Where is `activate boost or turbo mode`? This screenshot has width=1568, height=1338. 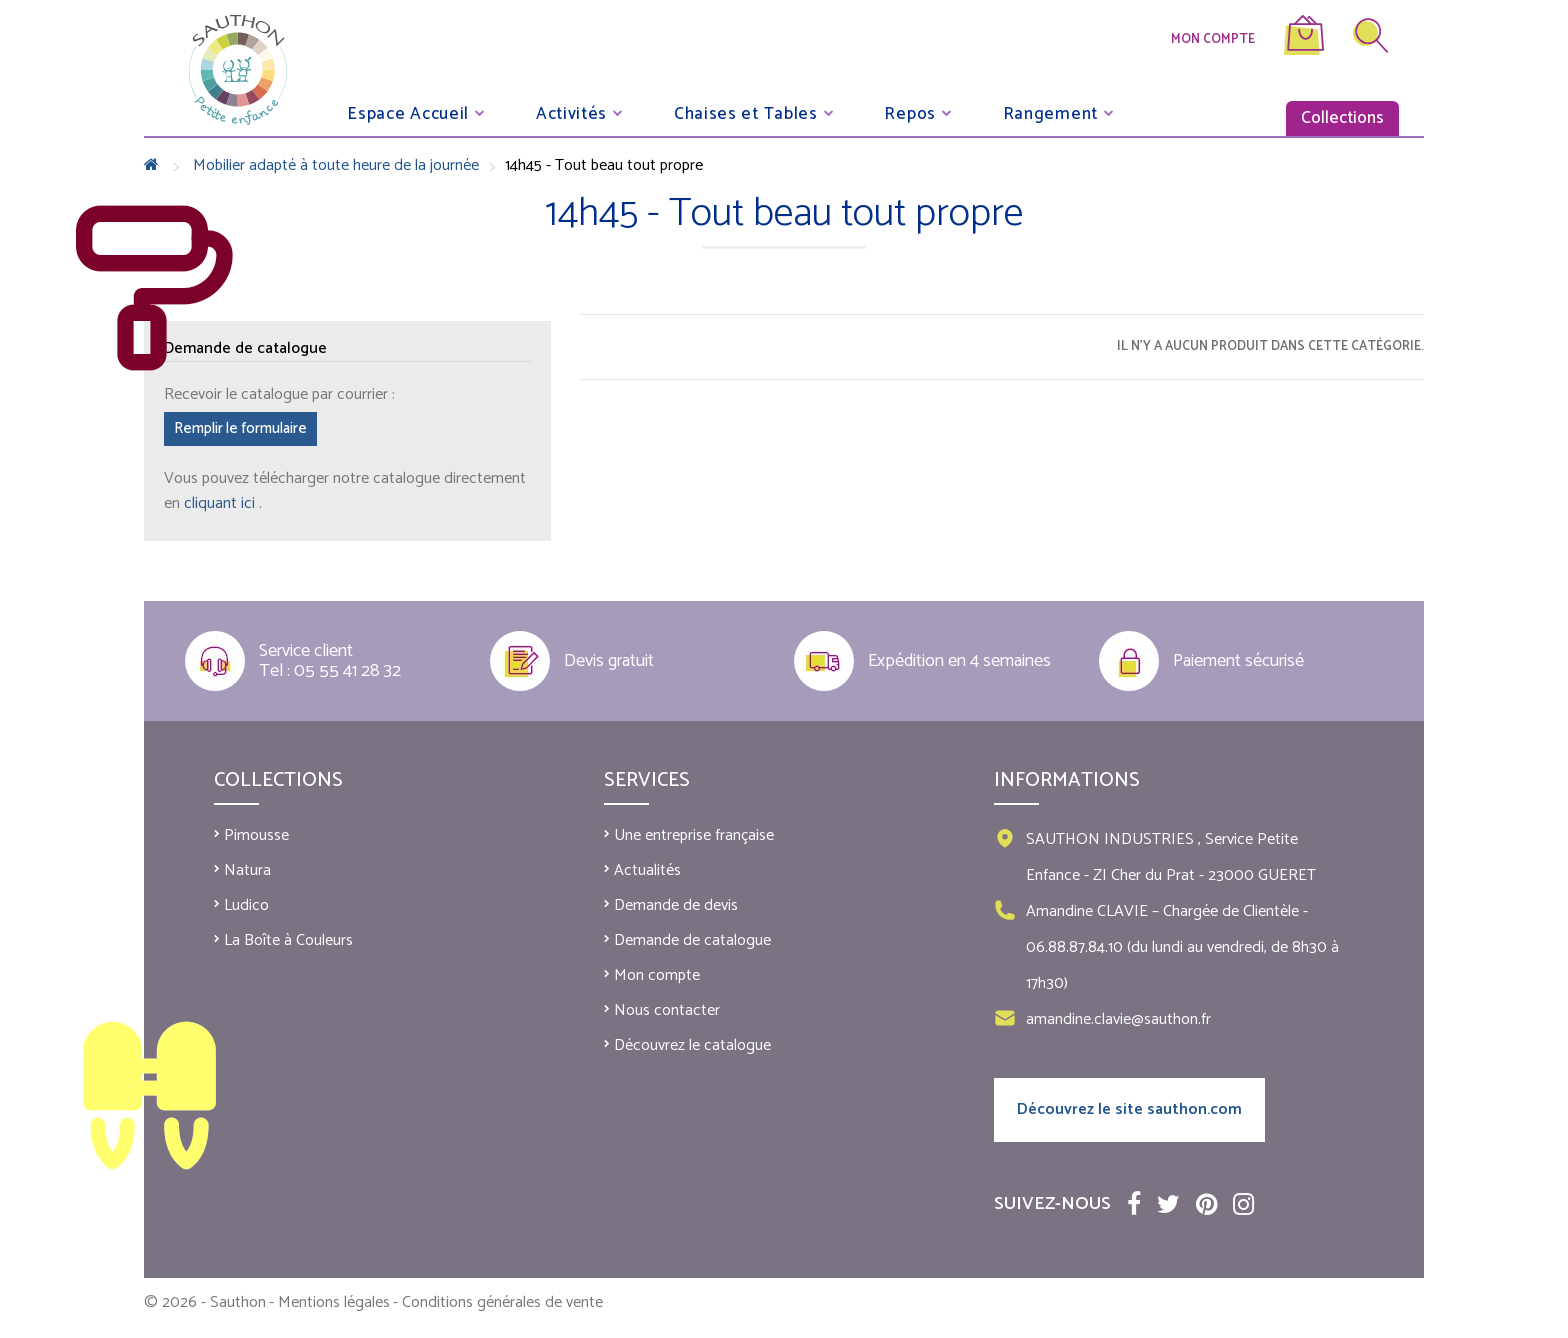
activate boost or turbo mode is located at coordinates (149, 1095).